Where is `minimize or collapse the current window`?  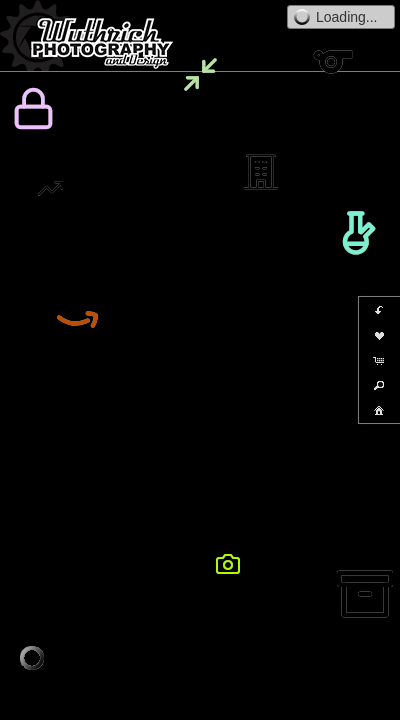 minimize or collapse the current window is located at coordinates (200, 74).